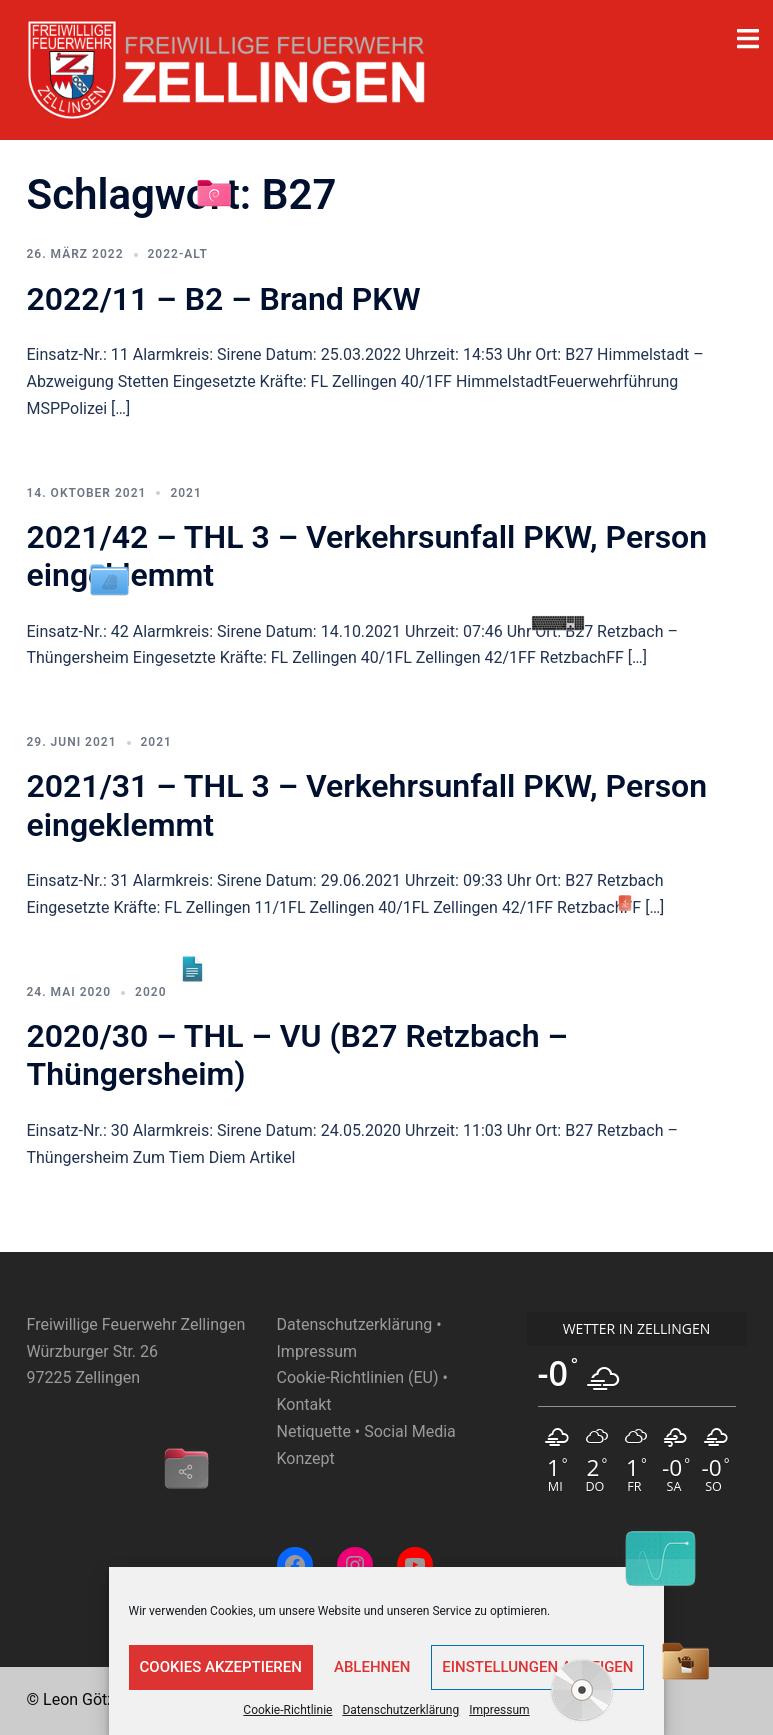  What do you see at coordinates (109, 579) in the screenshot?
I see `open Affinity Designer project files folder` at bounding box center [109, 579].